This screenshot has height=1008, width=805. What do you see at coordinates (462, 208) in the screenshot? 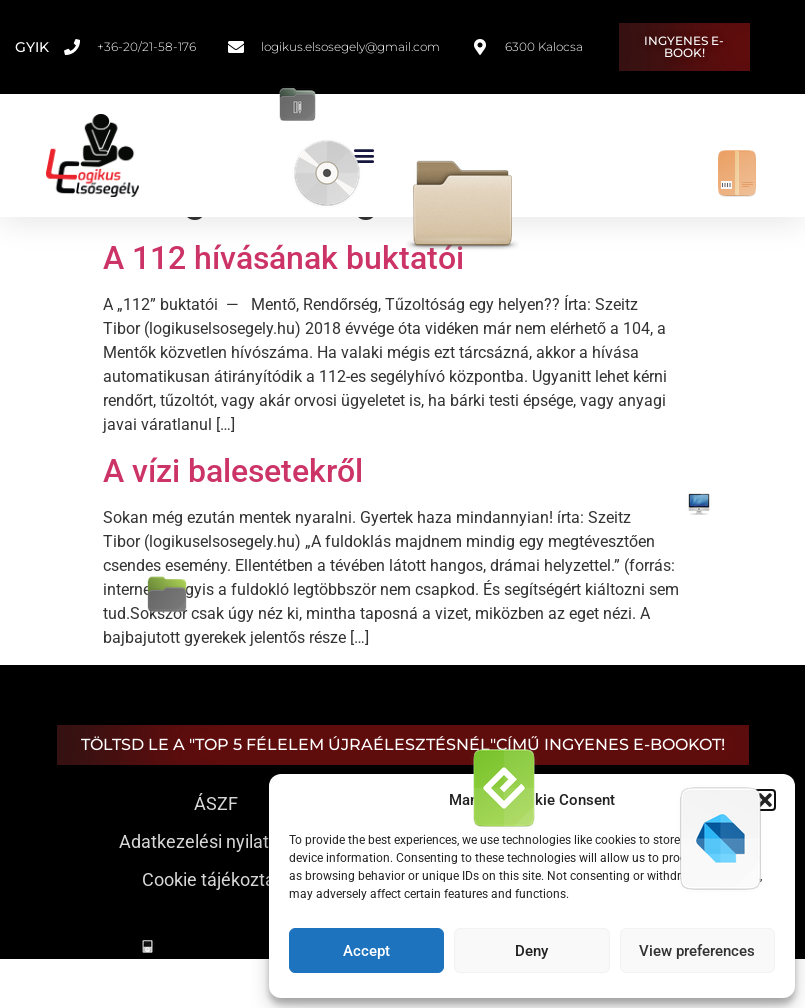
I see `open folder to view files` at bounding box center [462, 208].